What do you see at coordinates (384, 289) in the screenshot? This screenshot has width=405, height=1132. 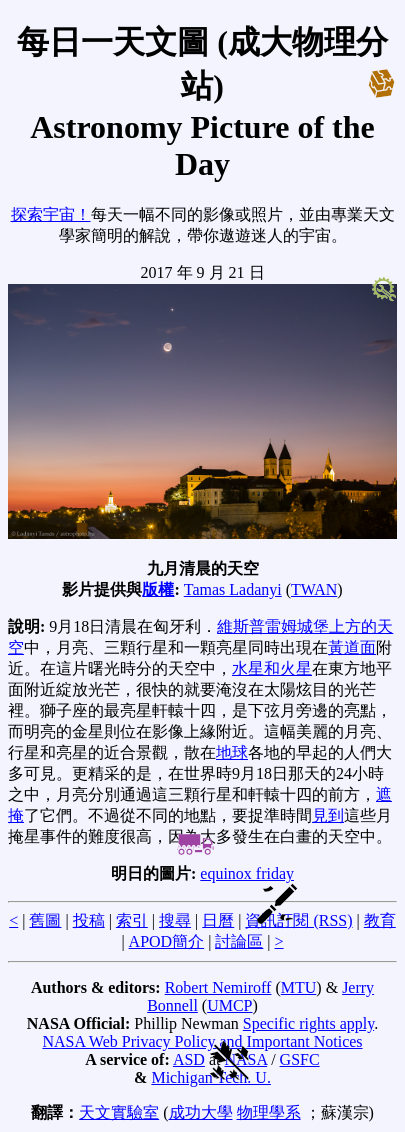 I see `enable automatic repair or maintenance mode` at bounding box center [384, 289].